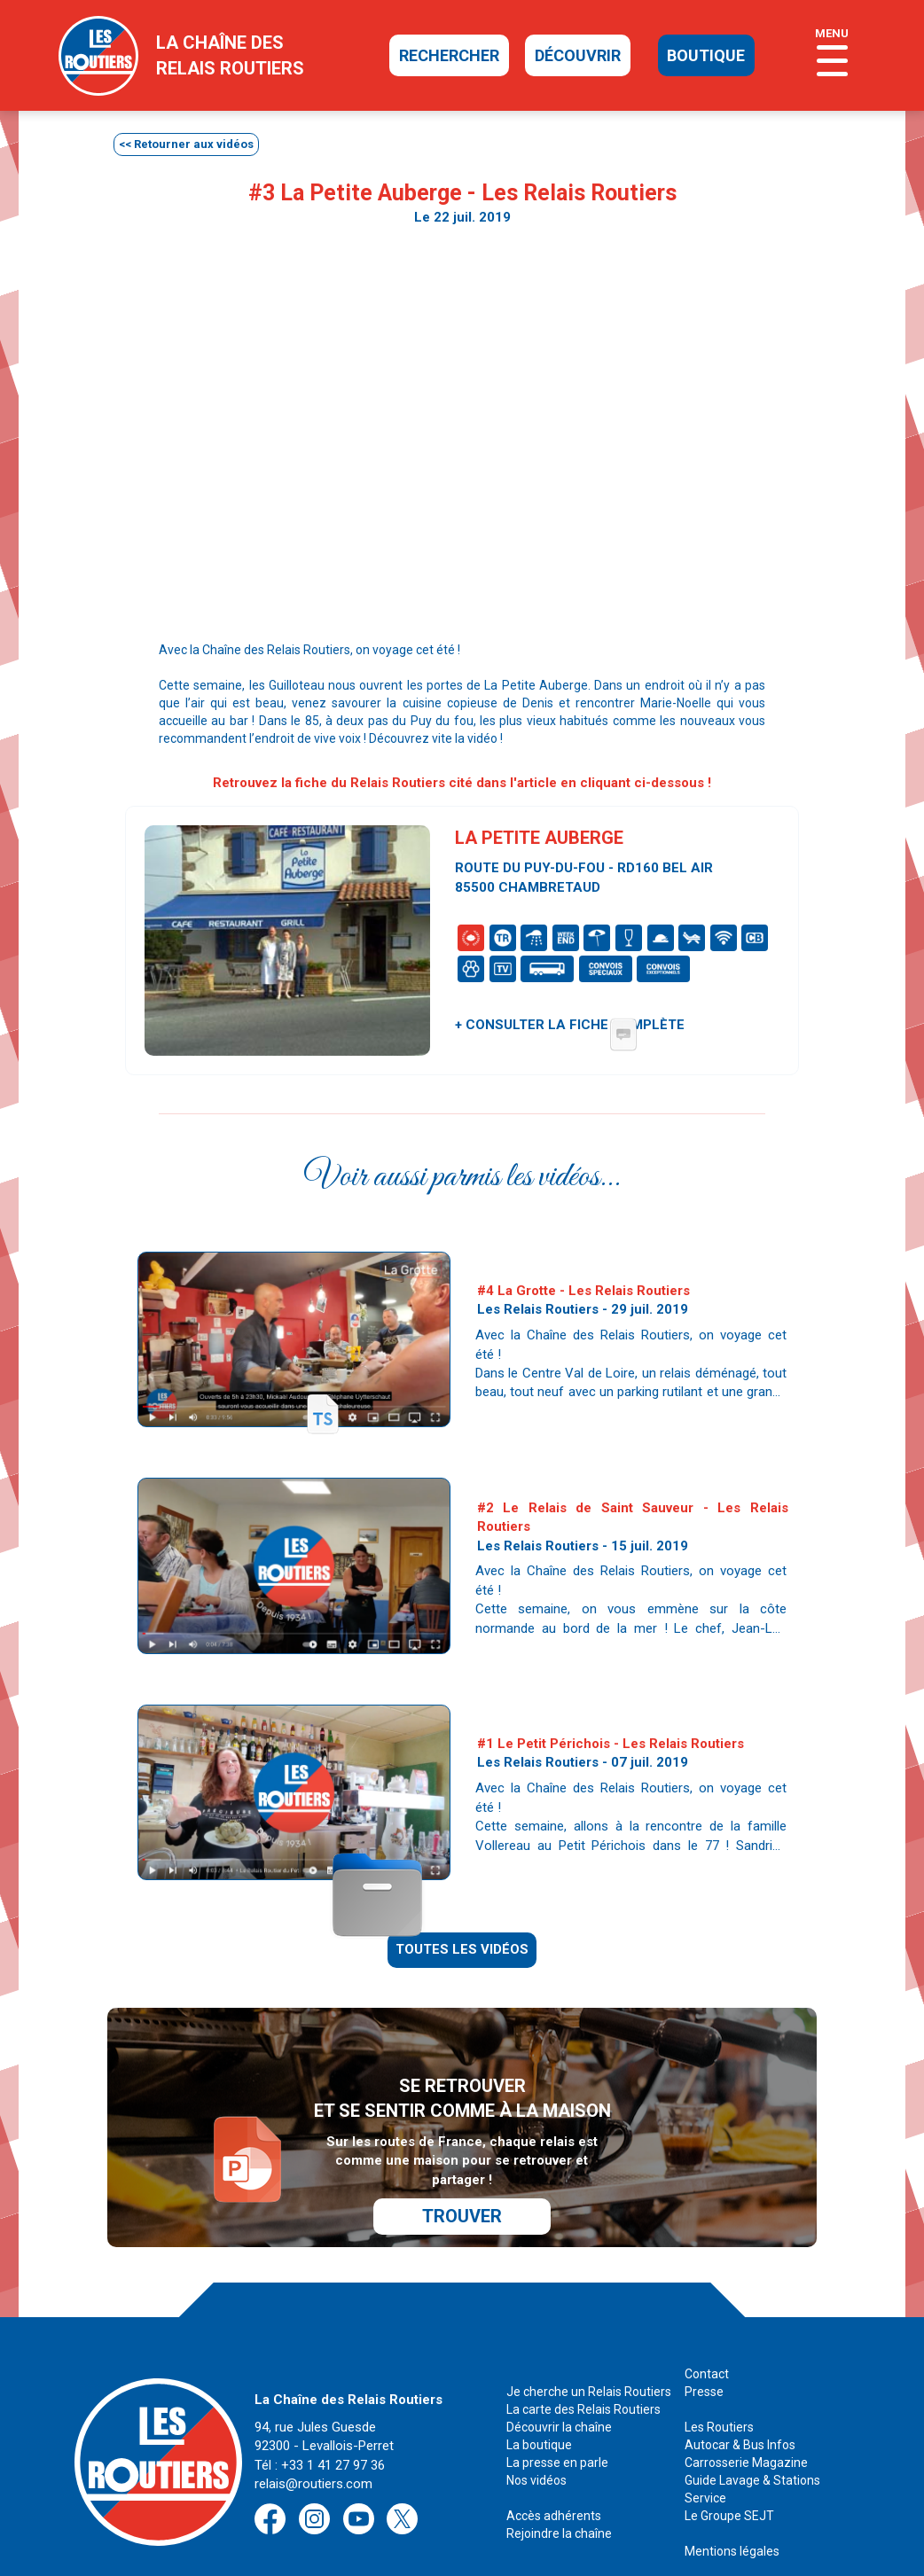 The image size is (924, 2576). I want to click on a typescript source code file, so click(323, 1414).